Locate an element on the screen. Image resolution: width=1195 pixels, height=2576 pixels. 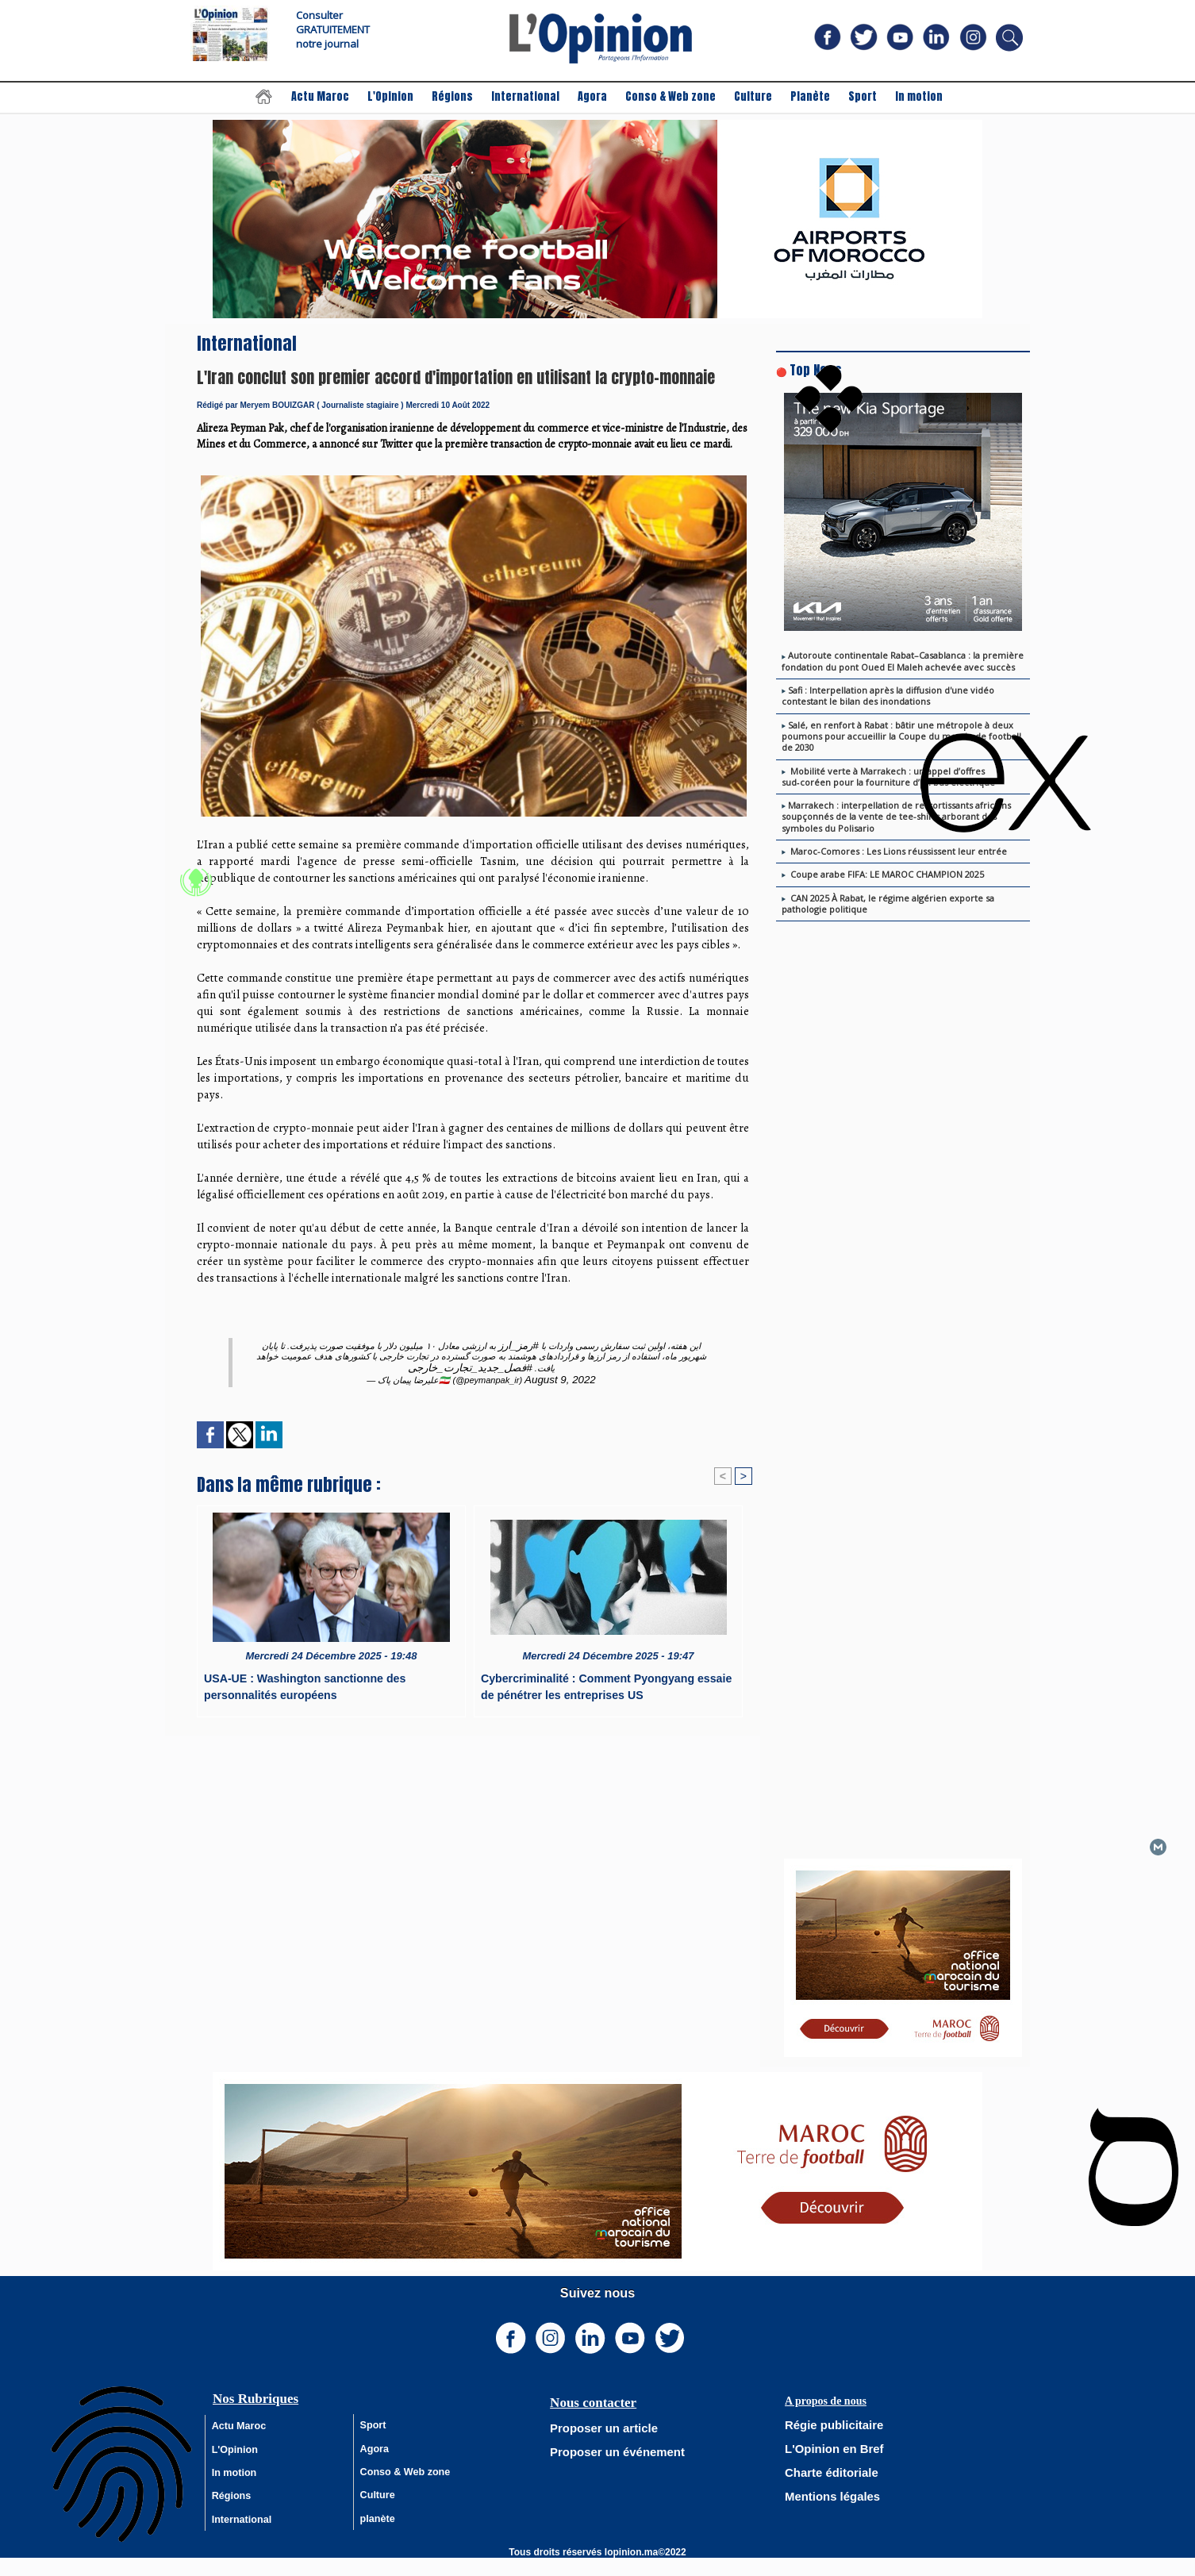
MonkeyTie company logo is located at coordinates (121, 2464).